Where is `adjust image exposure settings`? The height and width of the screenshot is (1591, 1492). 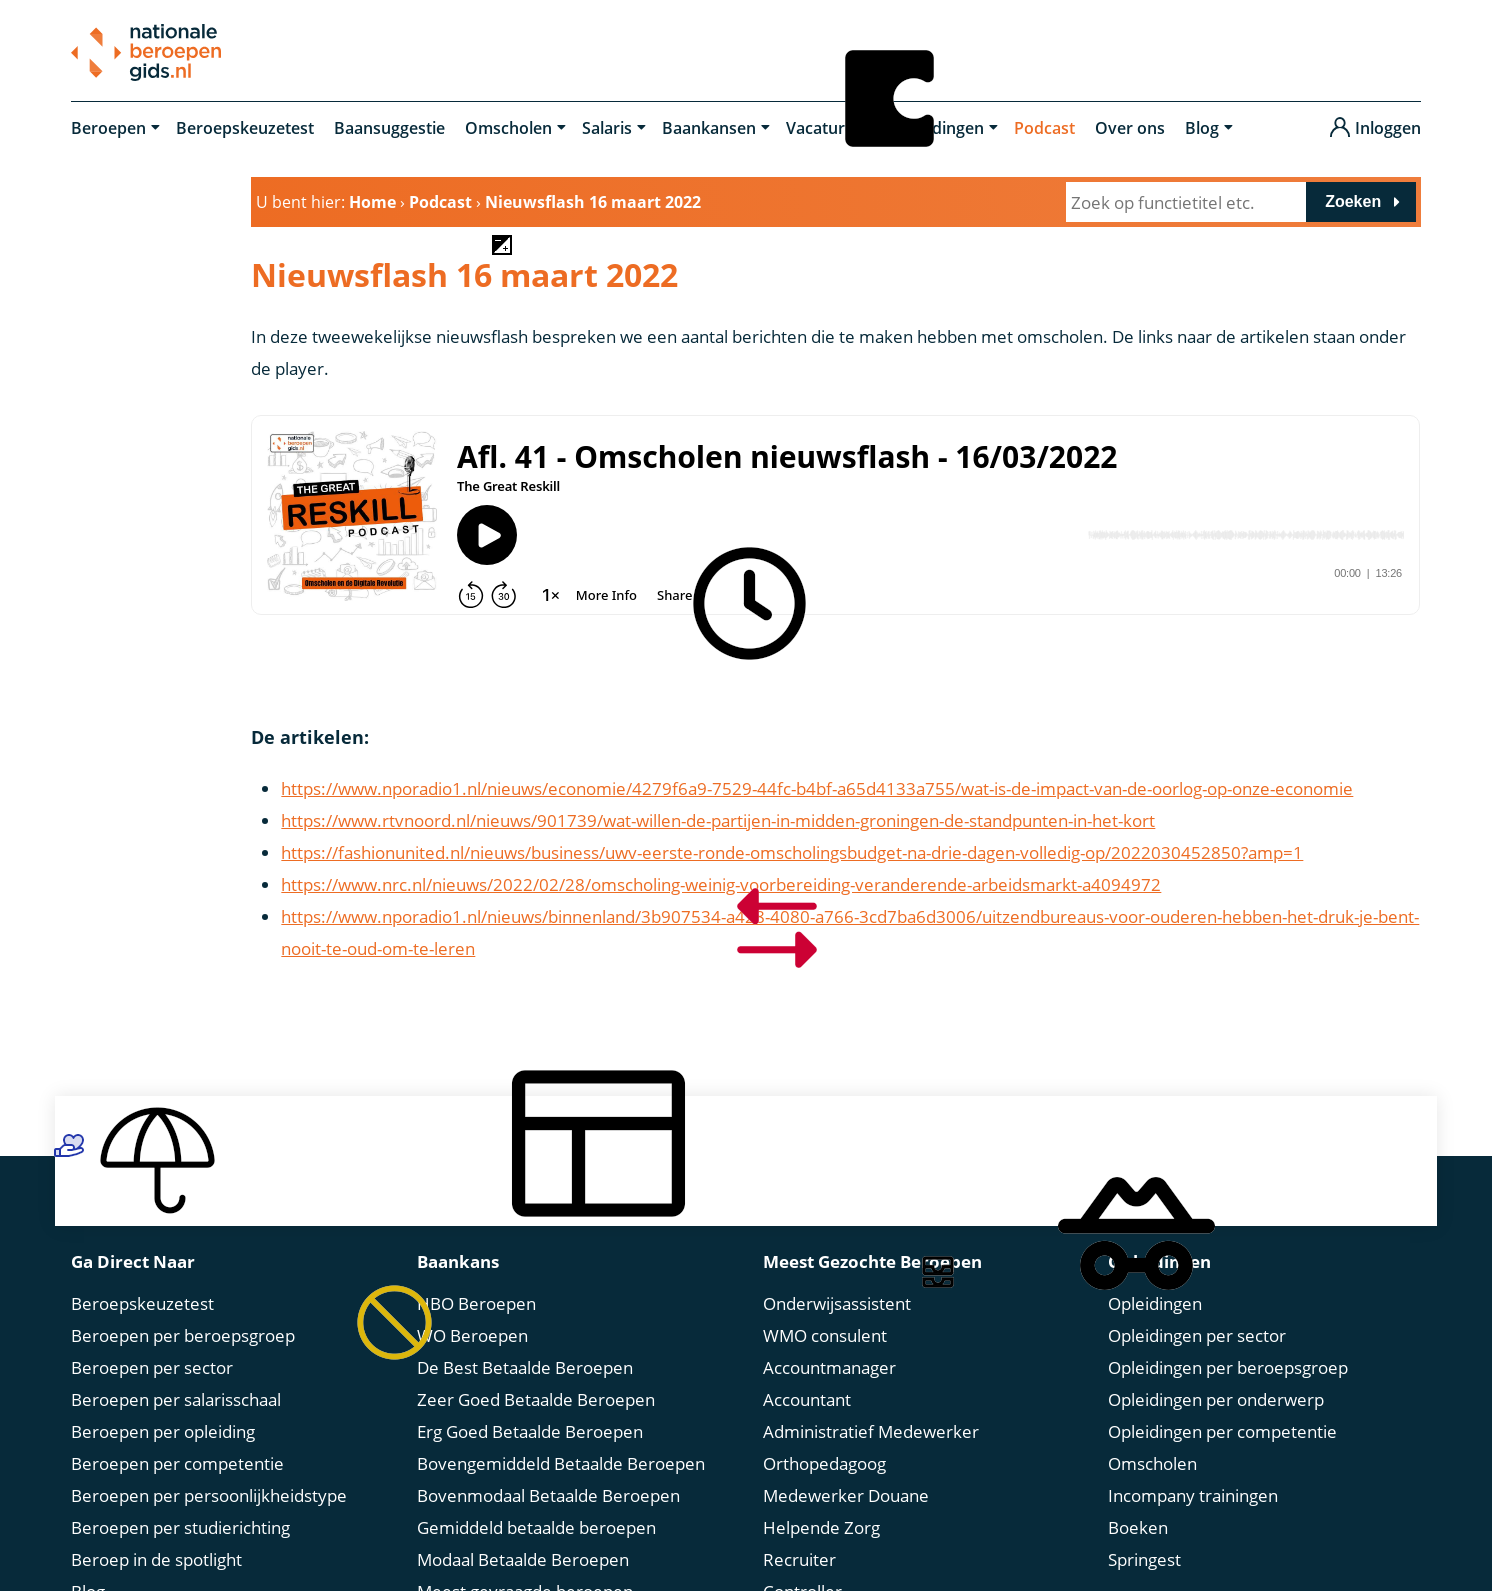
adjust image exposure settings is located at coordinates (502, 245).